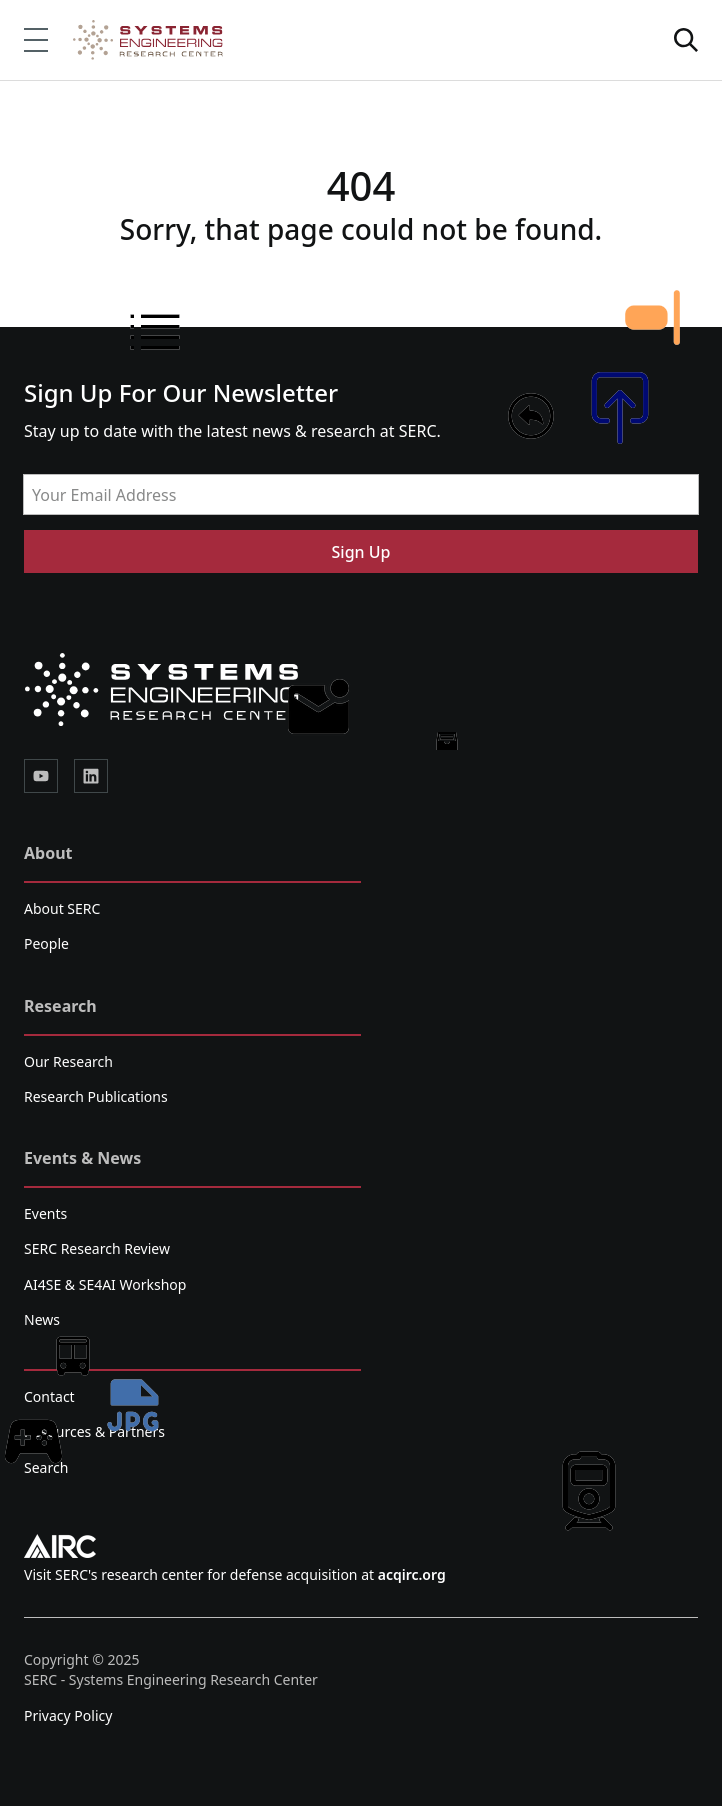 Image resolution: width=722 pixels, height=1806 pixels. I want to click on upload a file or document, so click(620, 408).